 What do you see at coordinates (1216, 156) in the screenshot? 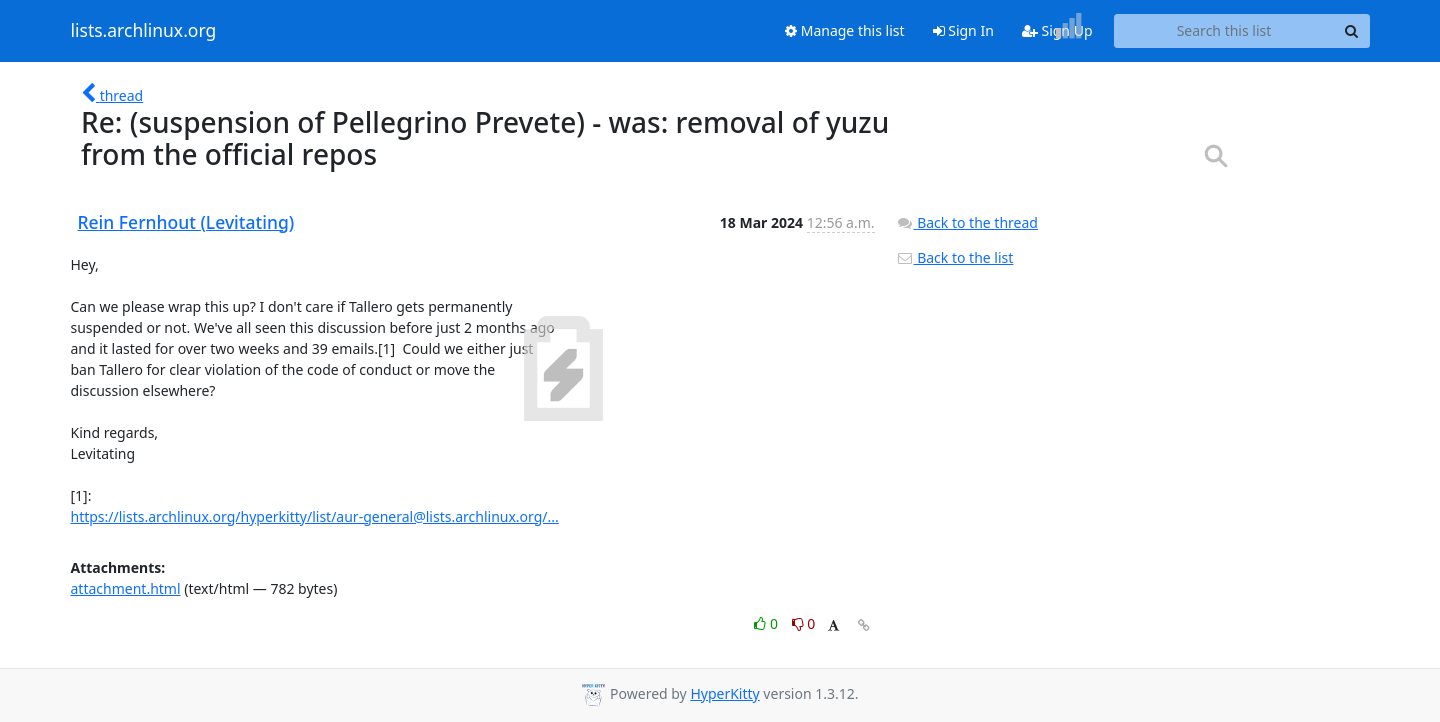
I see `open saved searches folder` at bounding box center [1216, 156].